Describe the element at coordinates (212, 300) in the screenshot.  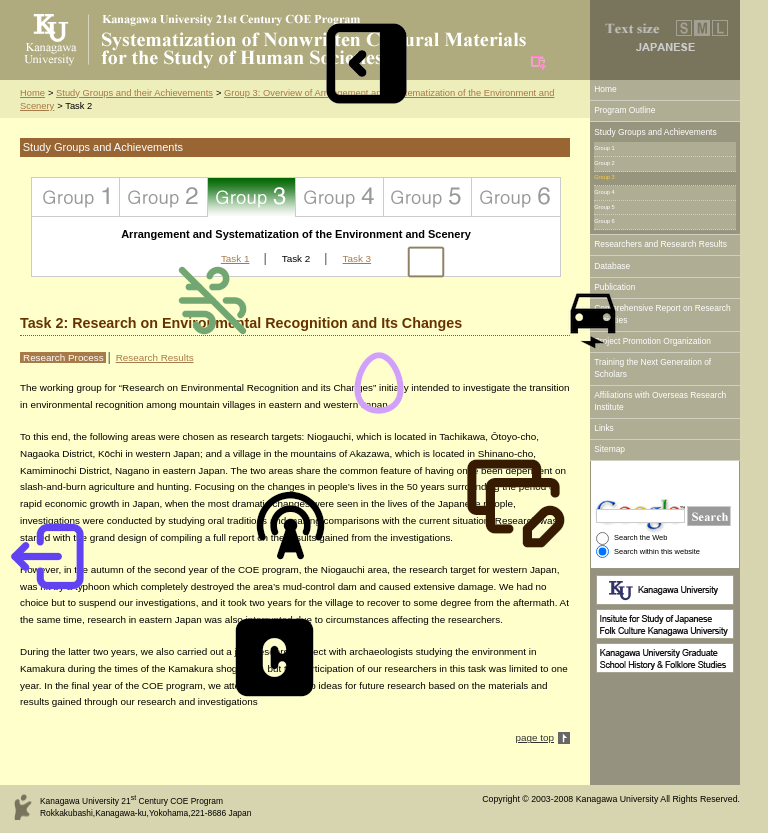
I see `disable wind or fan mode` at that location.